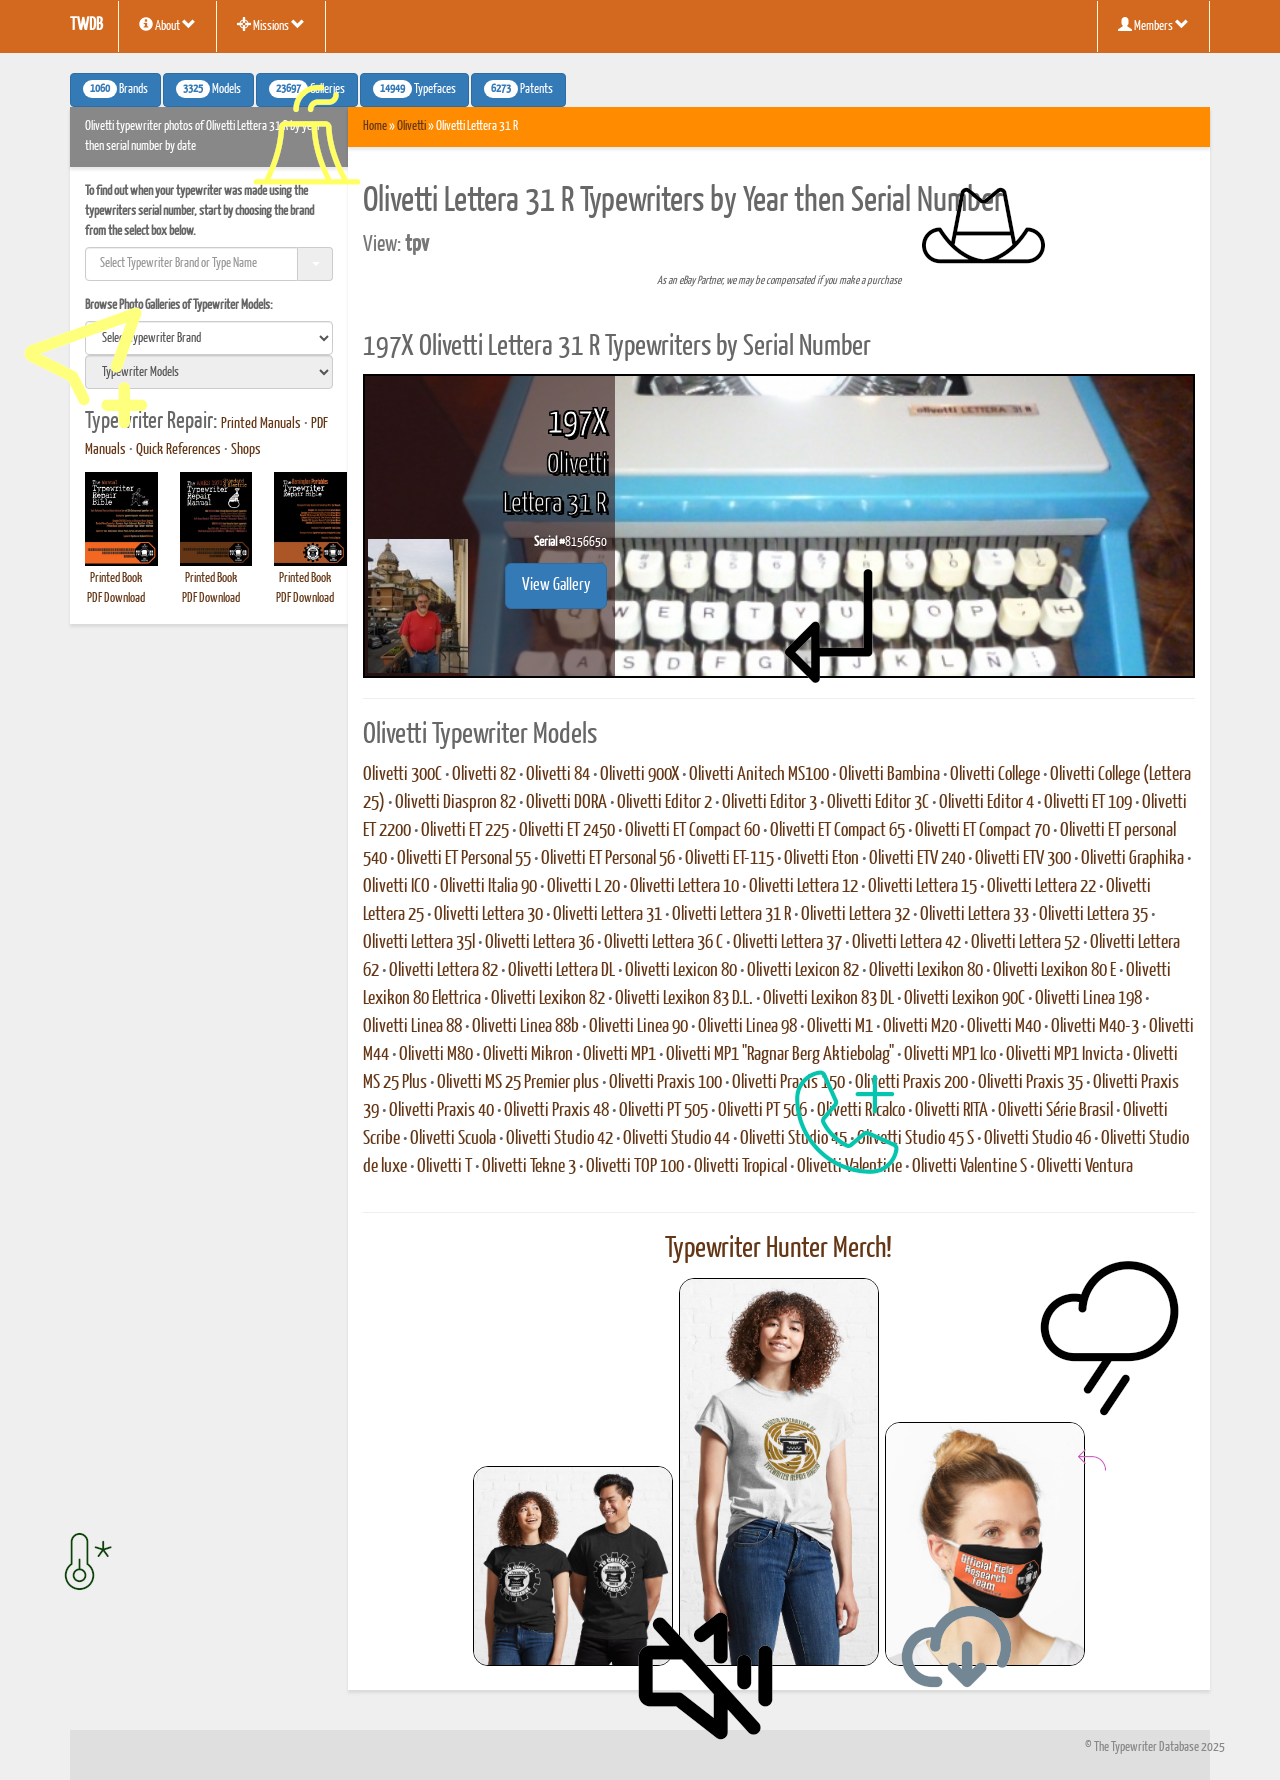 The height and width of the screenshot is (1780, 1280). Describe the element at coordinates (849, 1120) in the screenshot. I see `add a new contact` at that location.